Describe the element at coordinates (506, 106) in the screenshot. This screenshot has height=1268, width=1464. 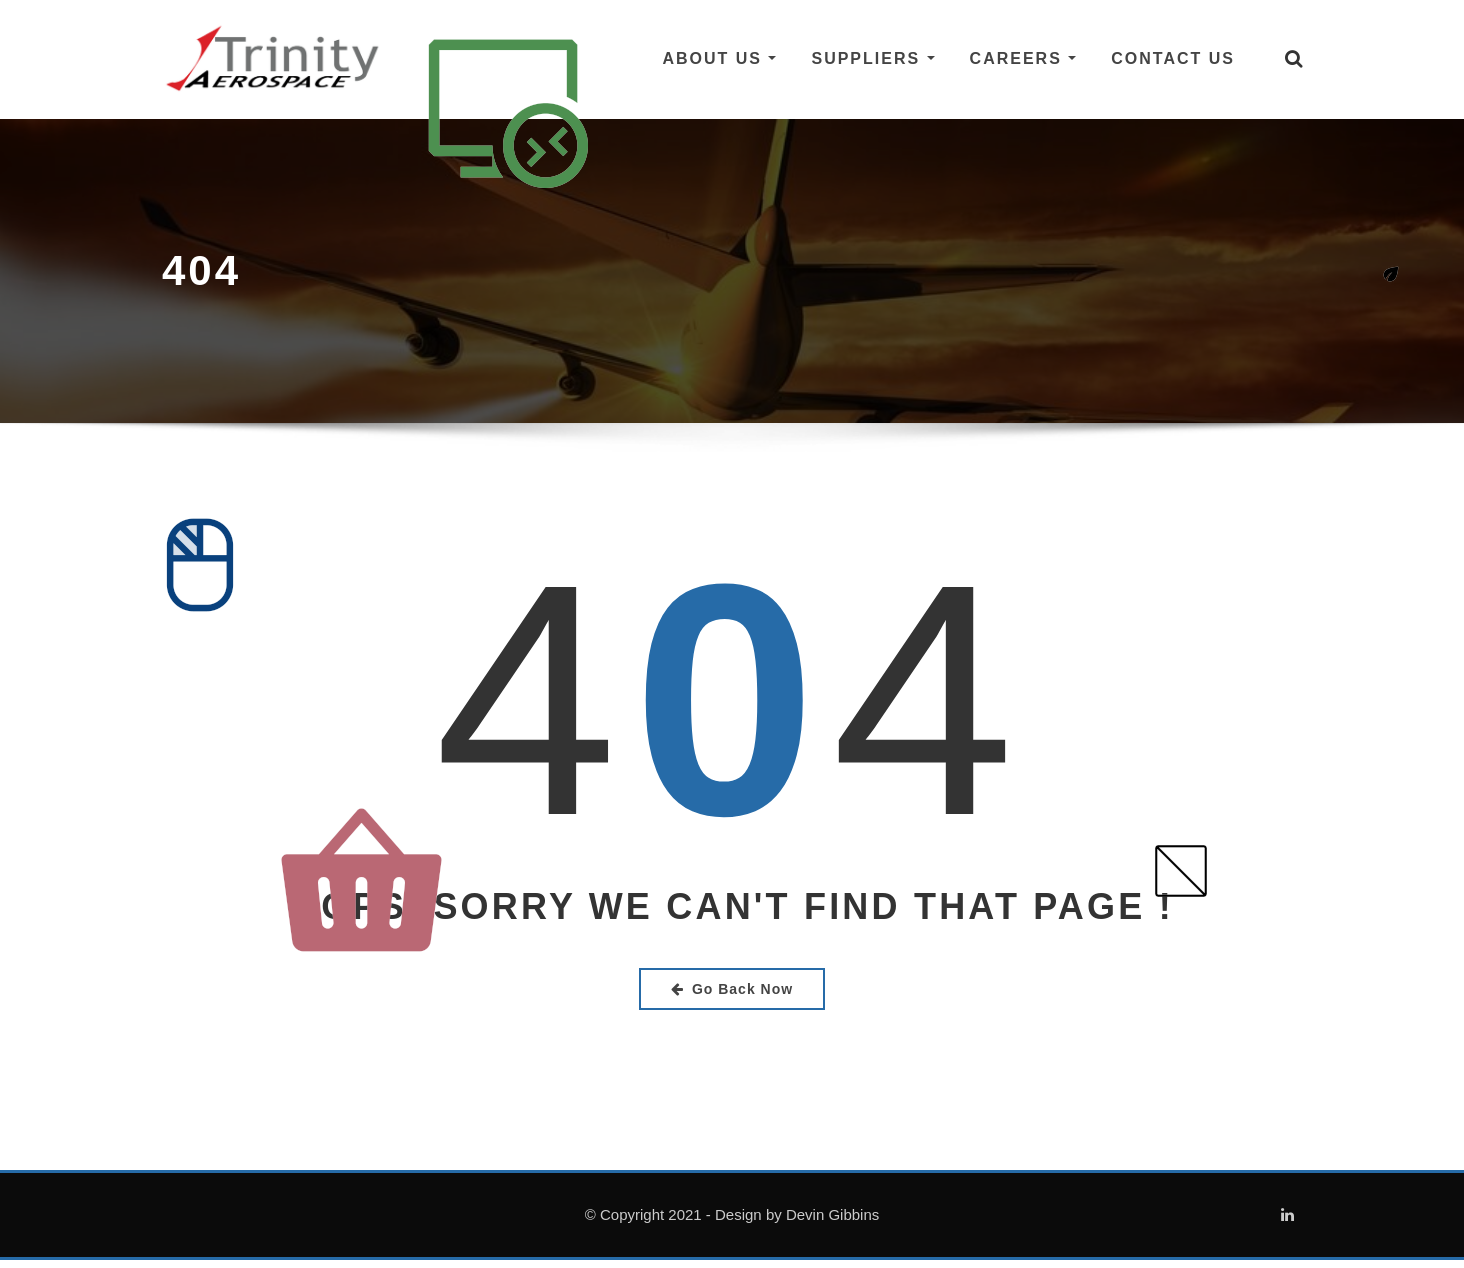
I see `access remote desktop connections` at that location.